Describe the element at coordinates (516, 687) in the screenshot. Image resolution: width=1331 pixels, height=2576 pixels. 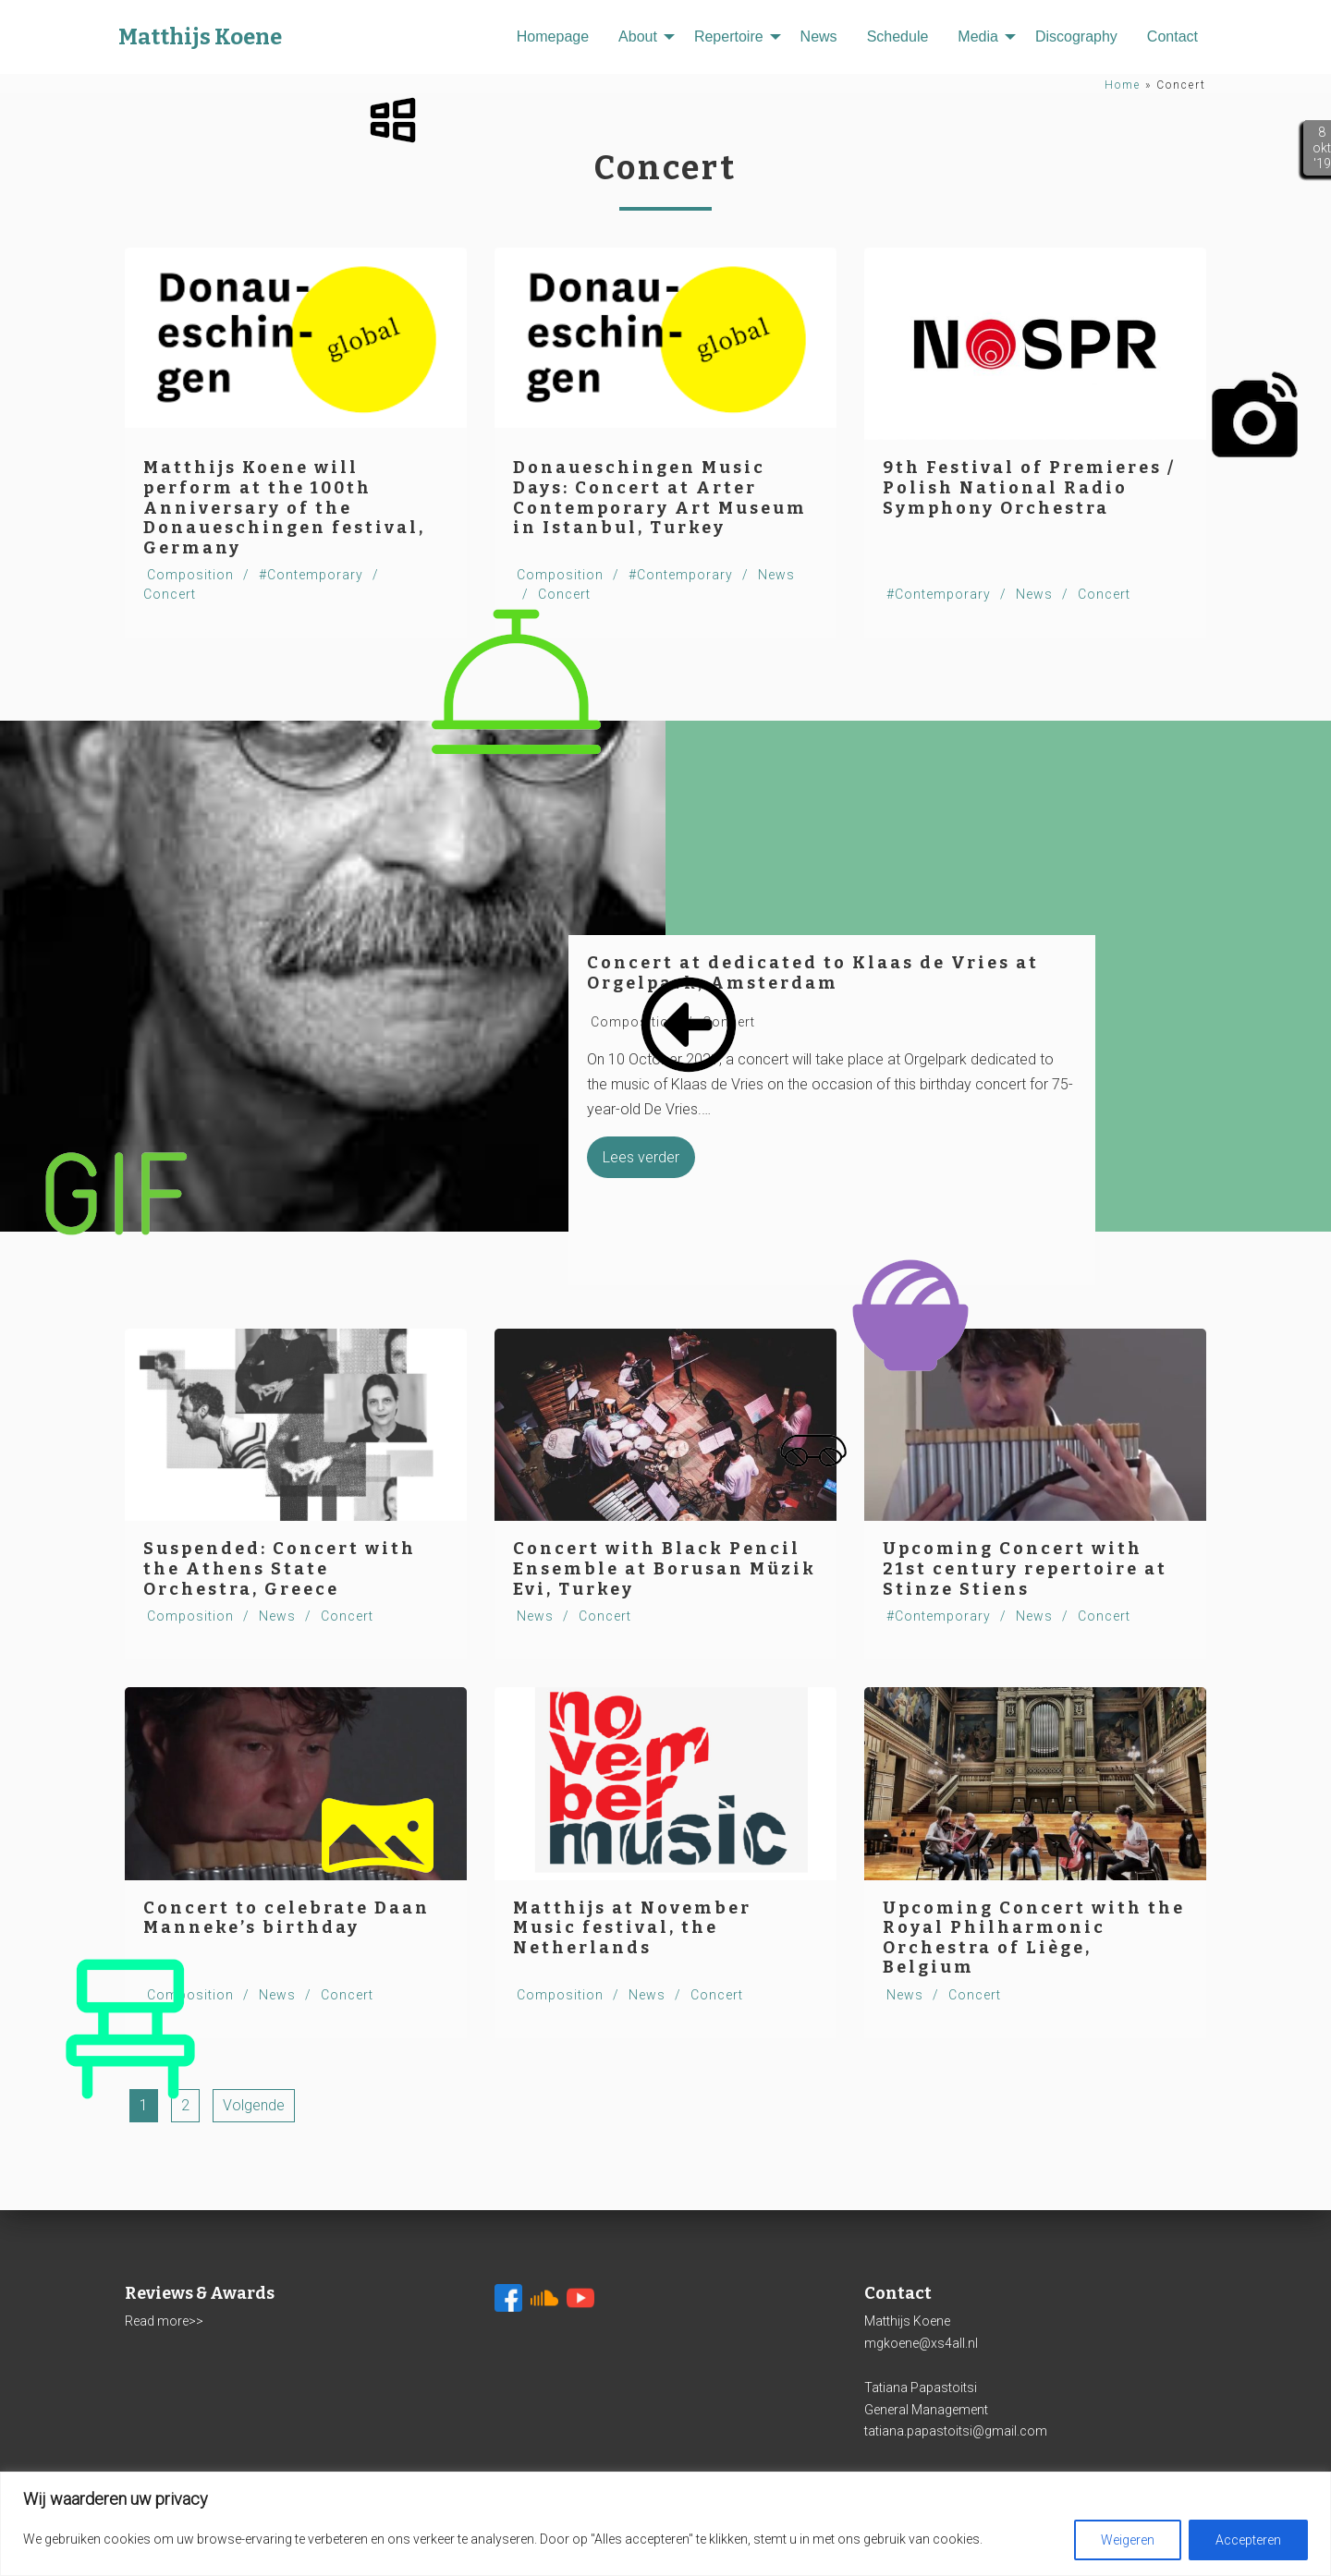
I see `request assistance or service` at that location.